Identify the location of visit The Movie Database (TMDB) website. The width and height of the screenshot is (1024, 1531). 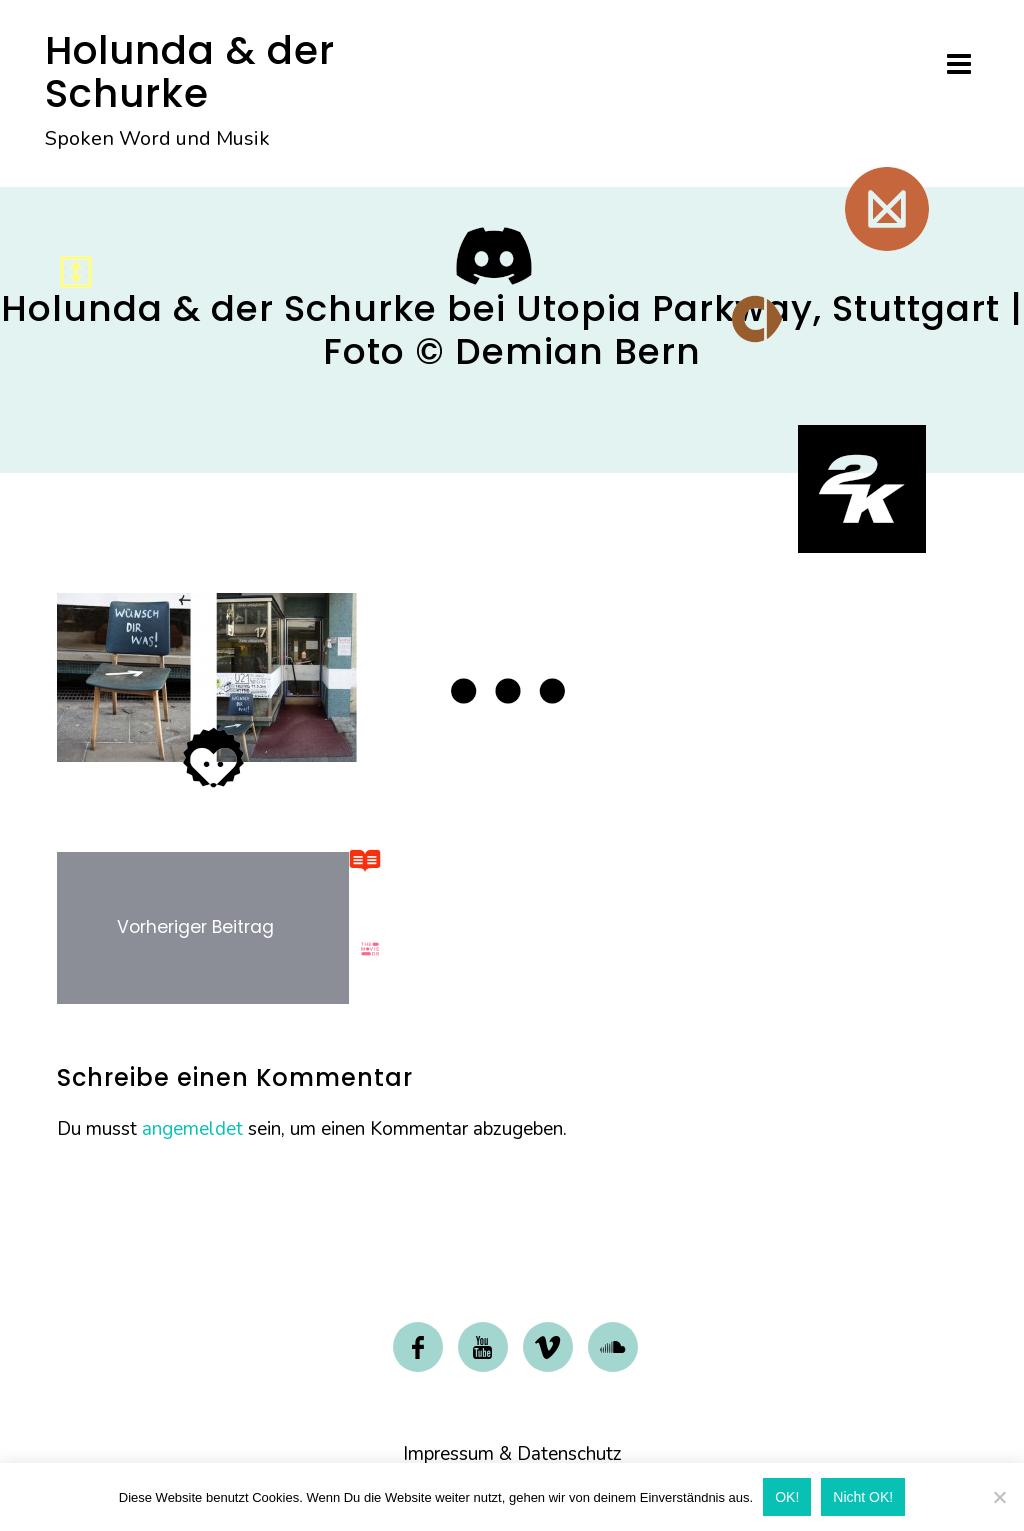
(370, 949).